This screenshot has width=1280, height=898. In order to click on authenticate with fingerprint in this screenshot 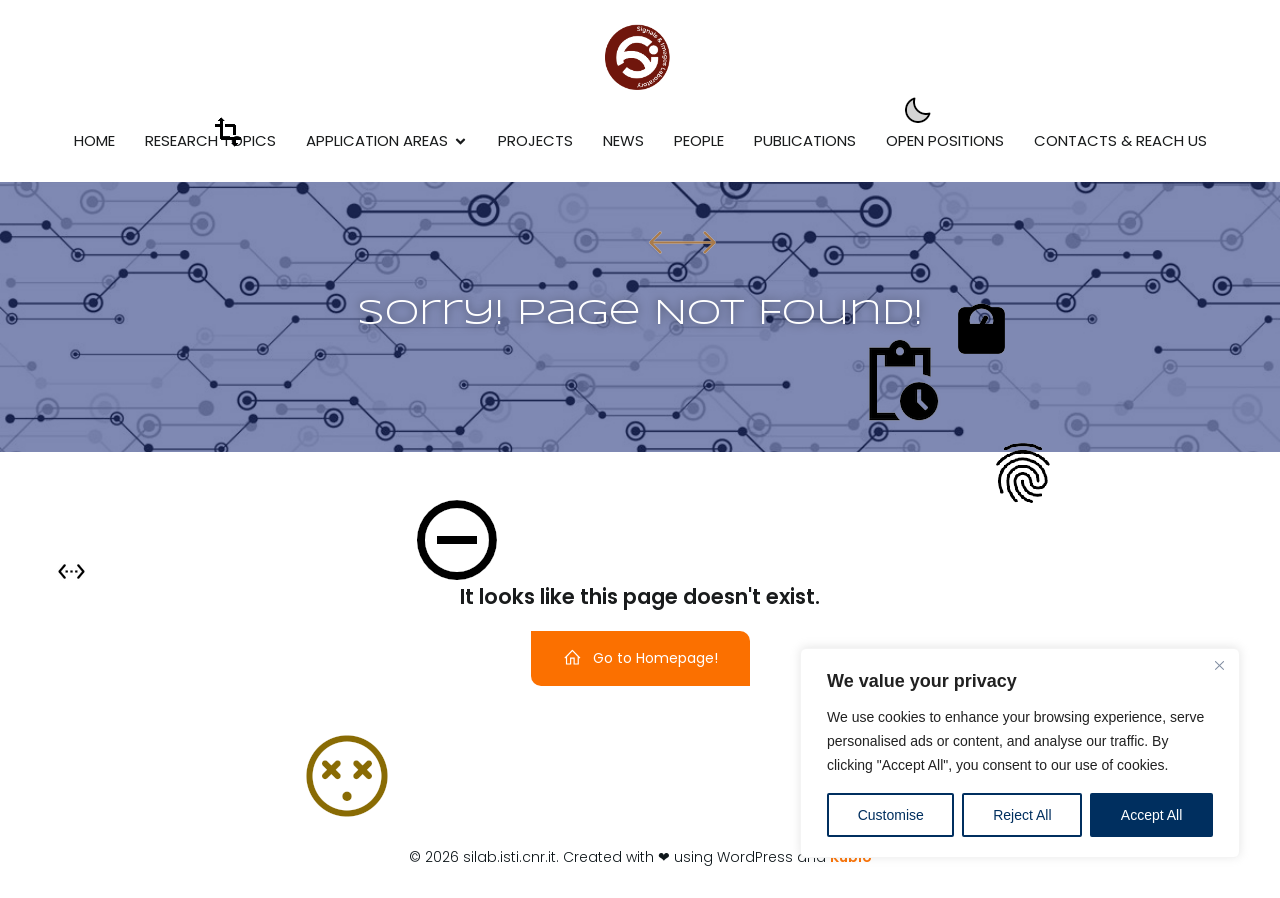, I will do `click(1023, 473)`.